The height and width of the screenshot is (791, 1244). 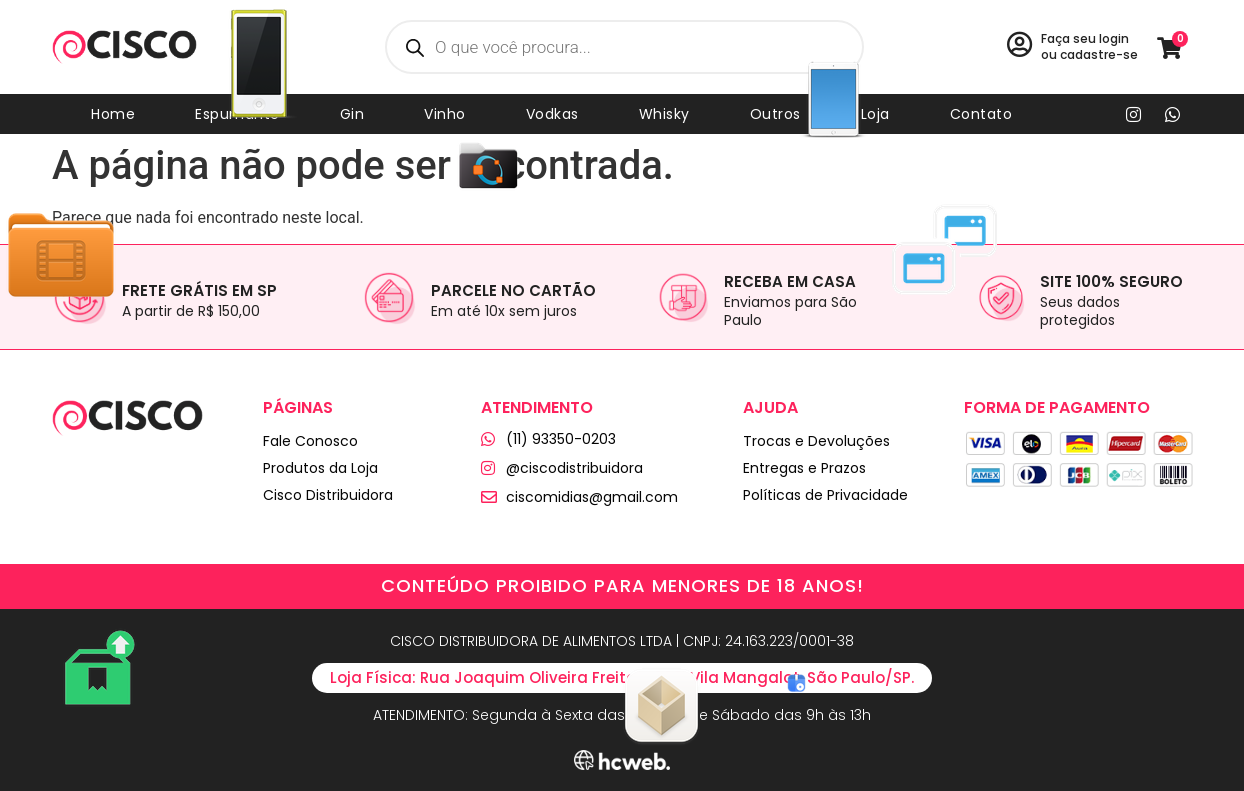 What do you see at coordinates (833, 92) in the screenshot?
I see `iPad mini device connected via cellular network` at bounding box center [833, 92].